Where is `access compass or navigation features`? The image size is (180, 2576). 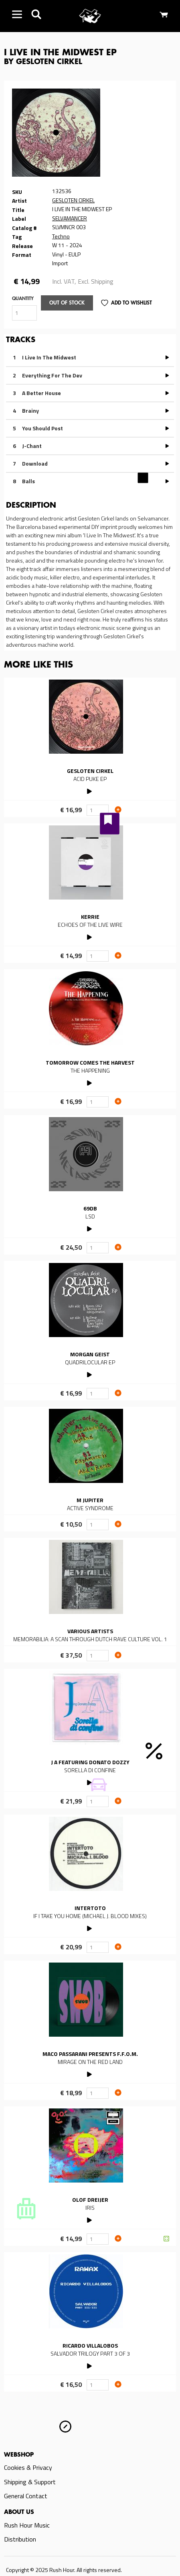 access compass or navigation features is located at coordinates (65, 2427).